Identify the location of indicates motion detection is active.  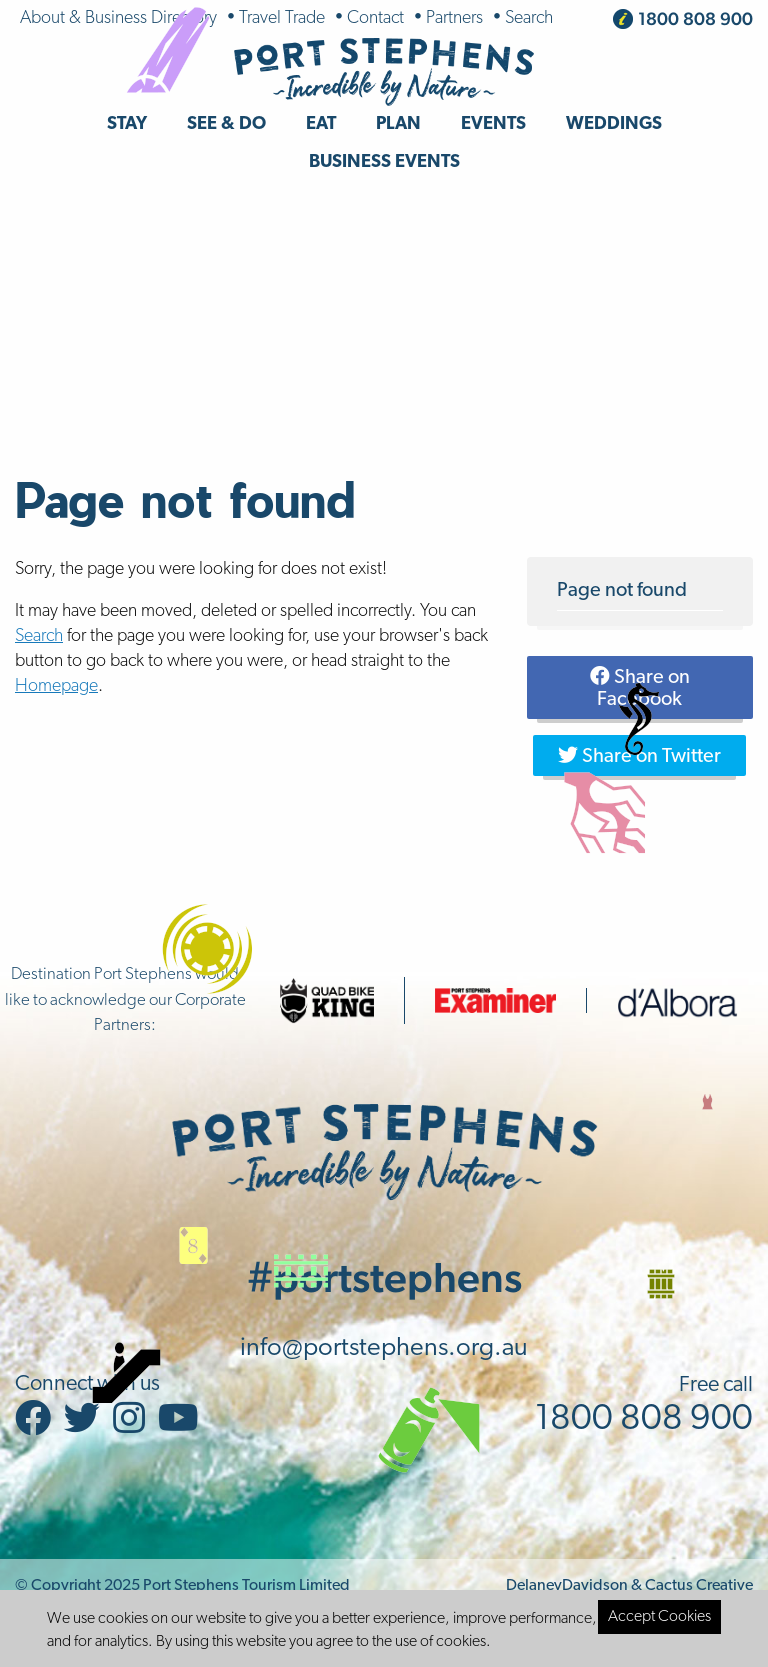
(207, 949).